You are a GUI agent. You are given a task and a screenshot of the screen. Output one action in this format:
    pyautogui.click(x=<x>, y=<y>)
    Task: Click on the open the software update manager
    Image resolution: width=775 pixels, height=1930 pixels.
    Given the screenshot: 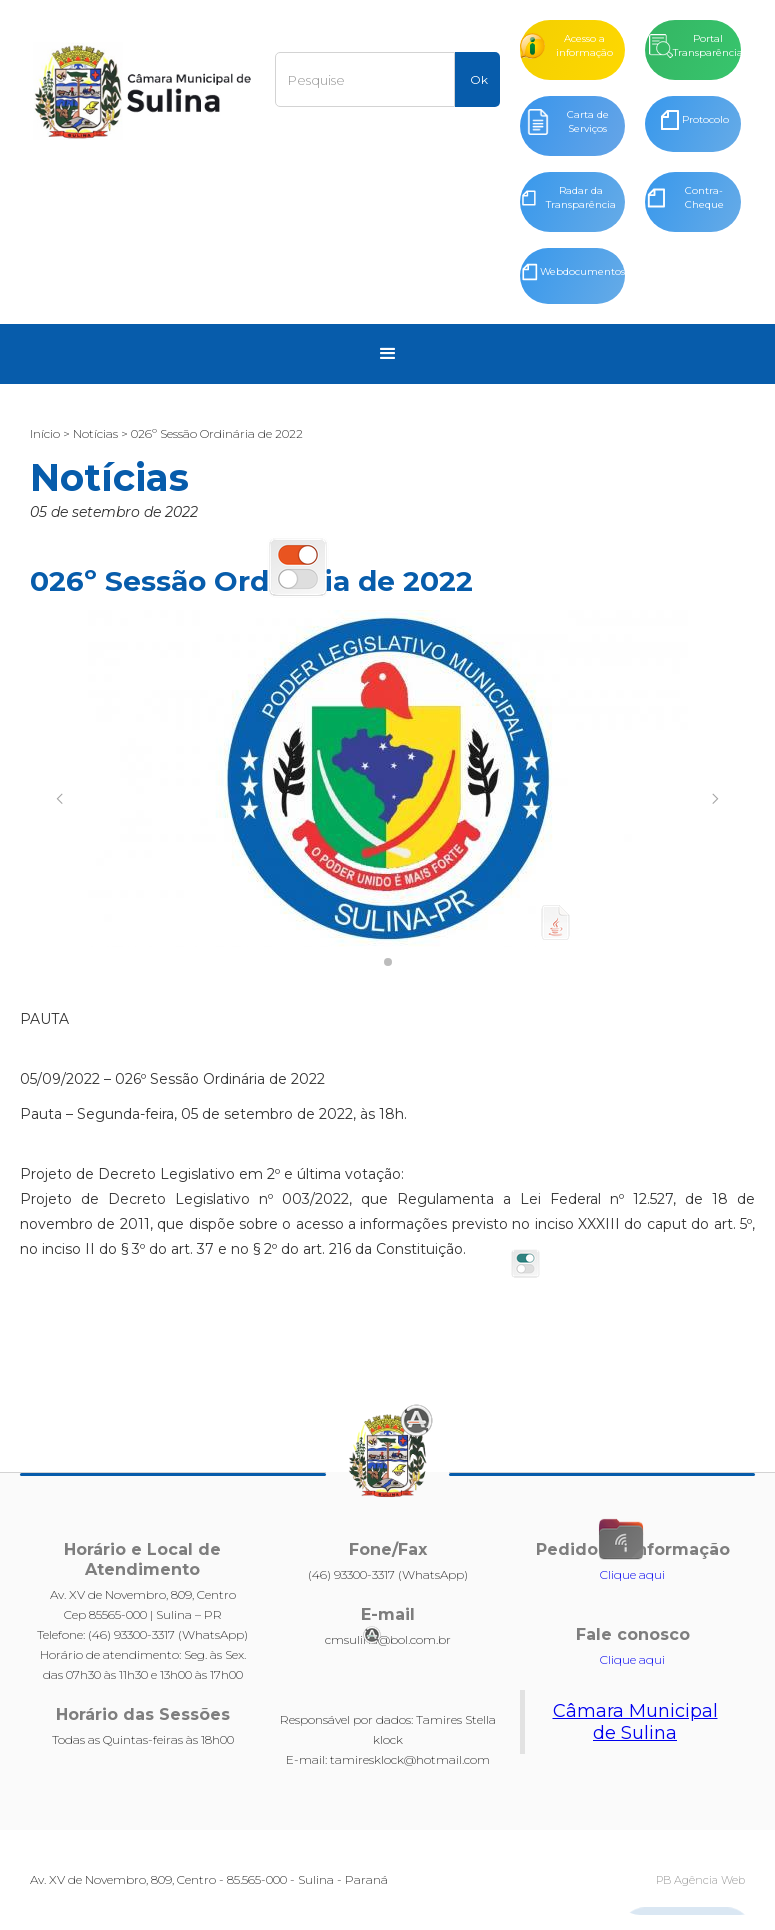 What is the action you would take?
    pyautogui.click(x=372, y=1635)
    